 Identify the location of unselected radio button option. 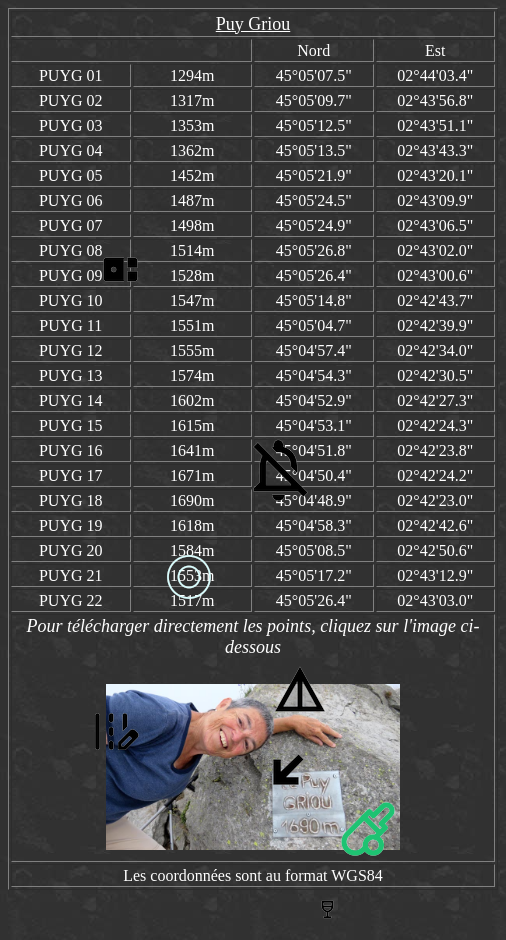
(189, 577).